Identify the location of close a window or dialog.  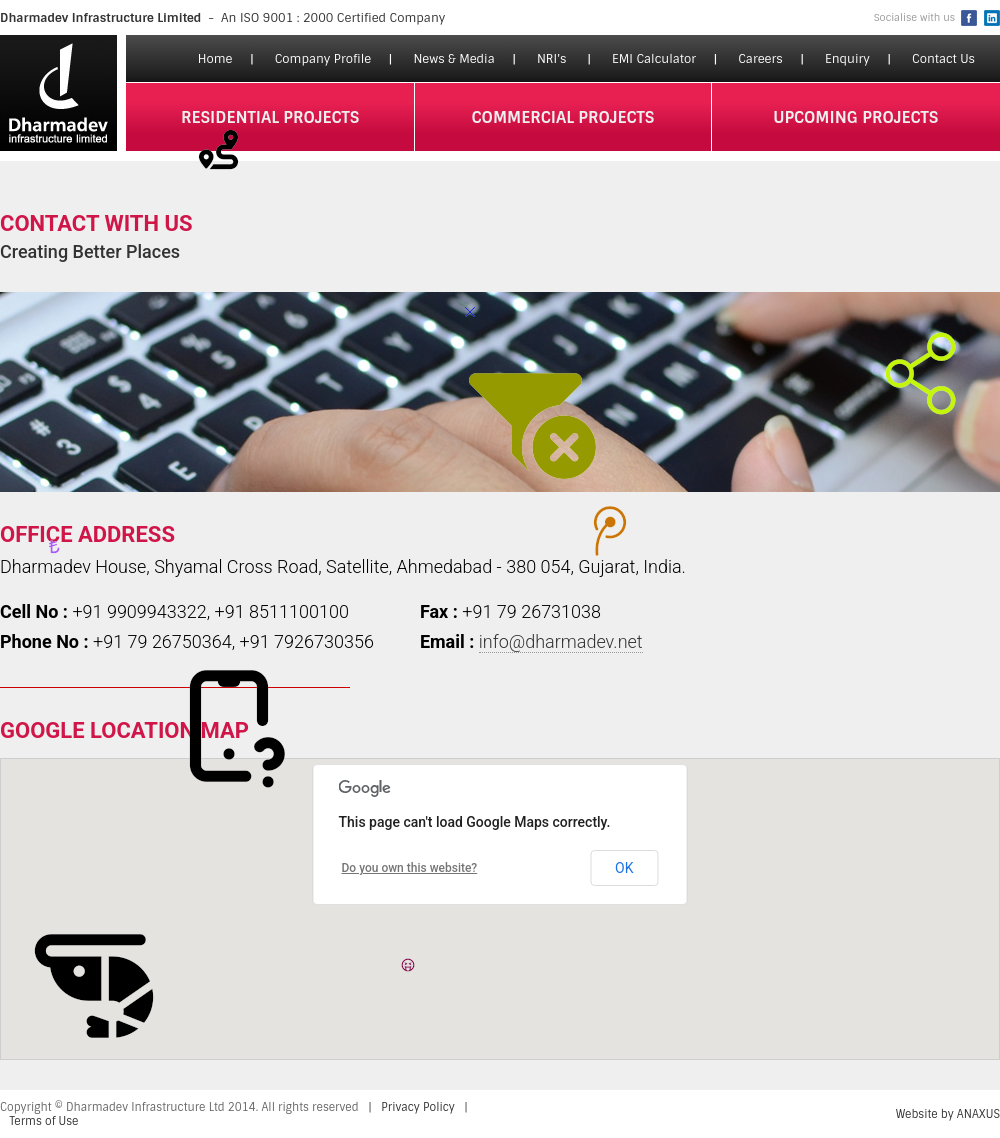
(470, 312).